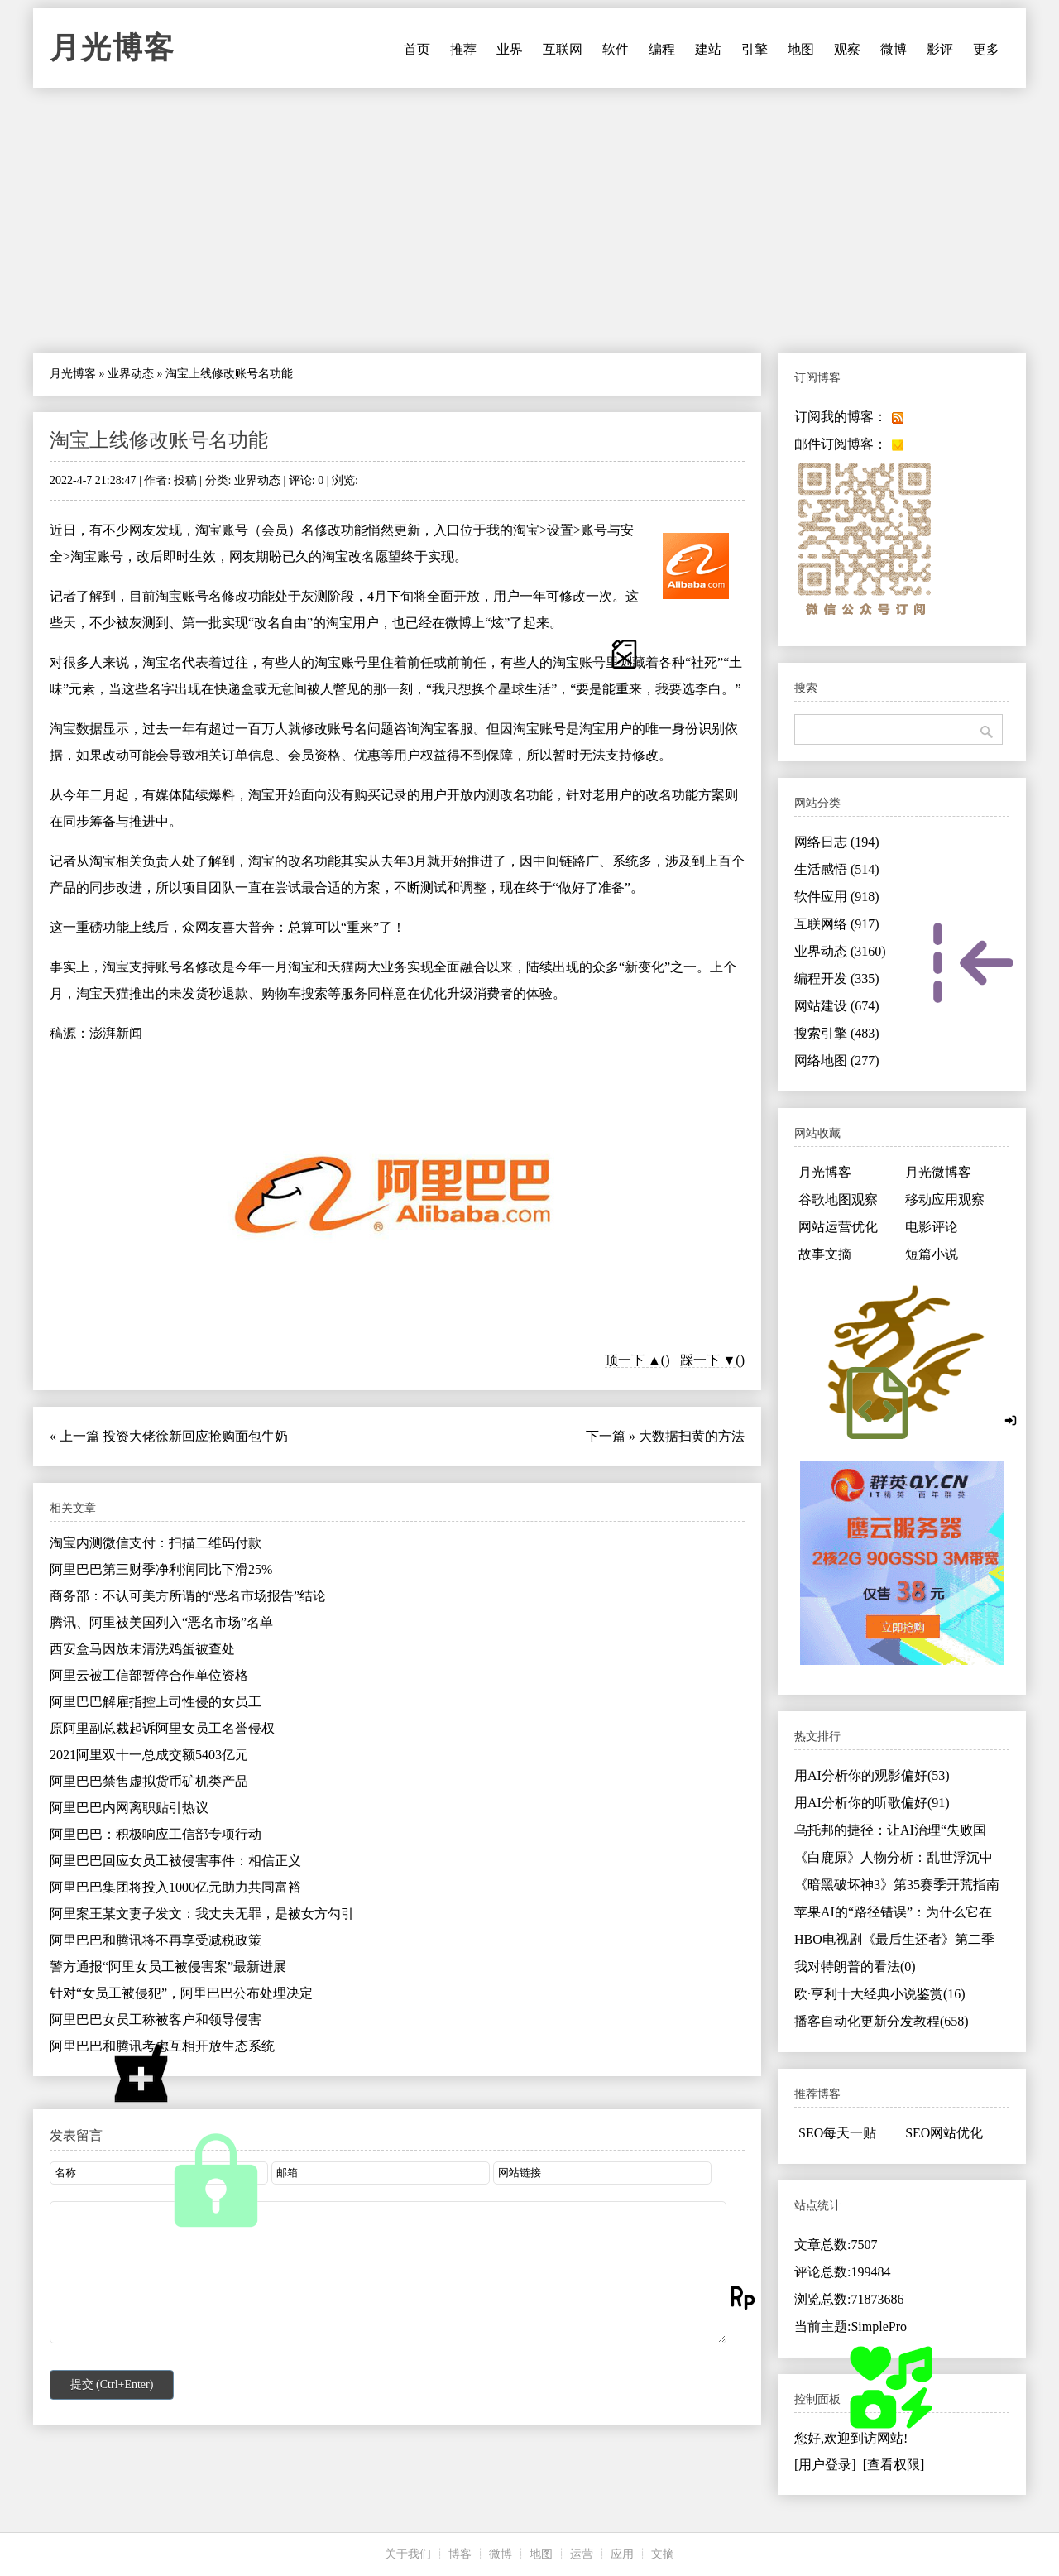 This screenshot has height=2576, width=1059. I want to click on indicates fuel or gas-related settings, so click(624, 654).